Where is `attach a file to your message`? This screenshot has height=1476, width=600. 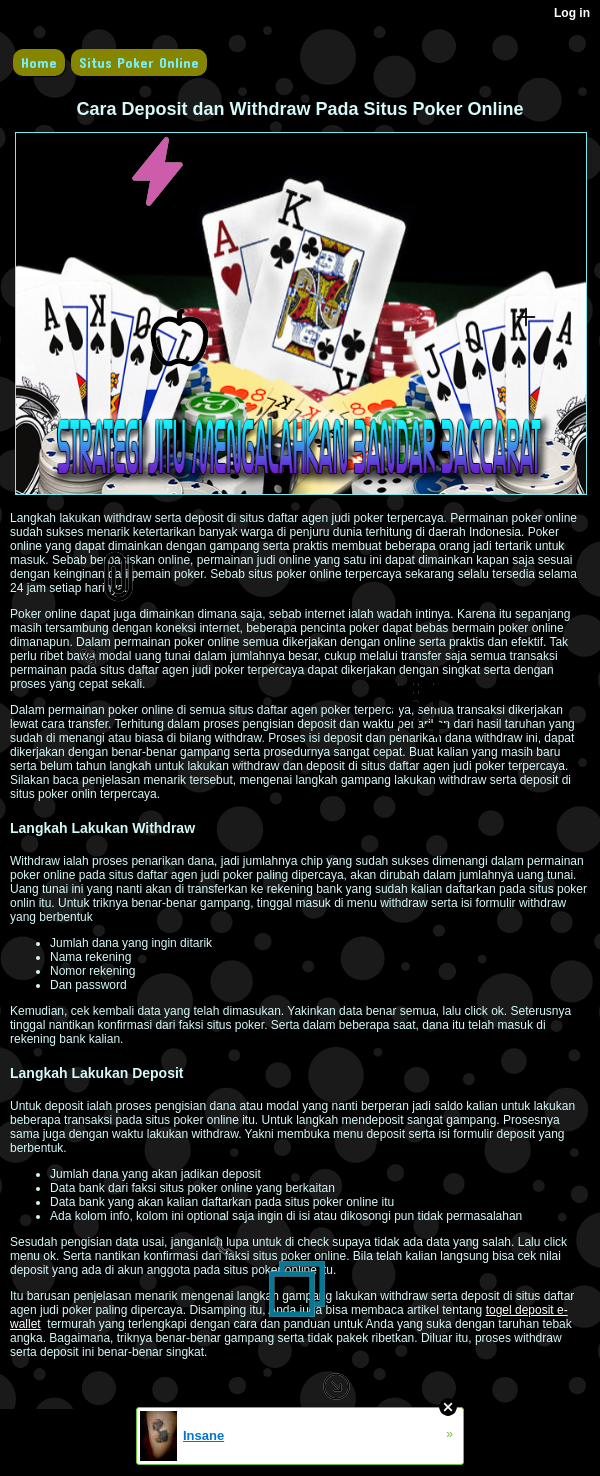
attach a file to your message is located at coordinates (118, 576).